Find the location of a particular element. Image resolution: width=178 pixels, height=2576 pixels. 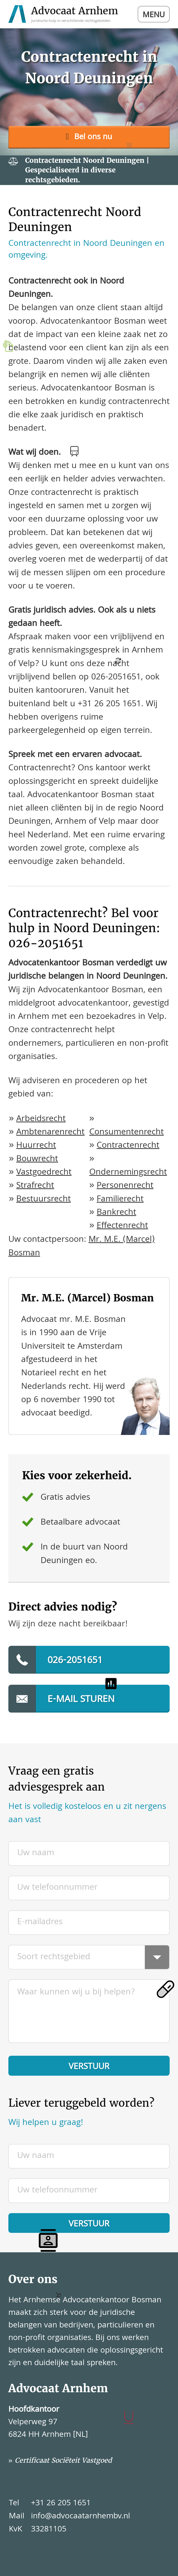

view medication information is located at coordinates (165, 1989).